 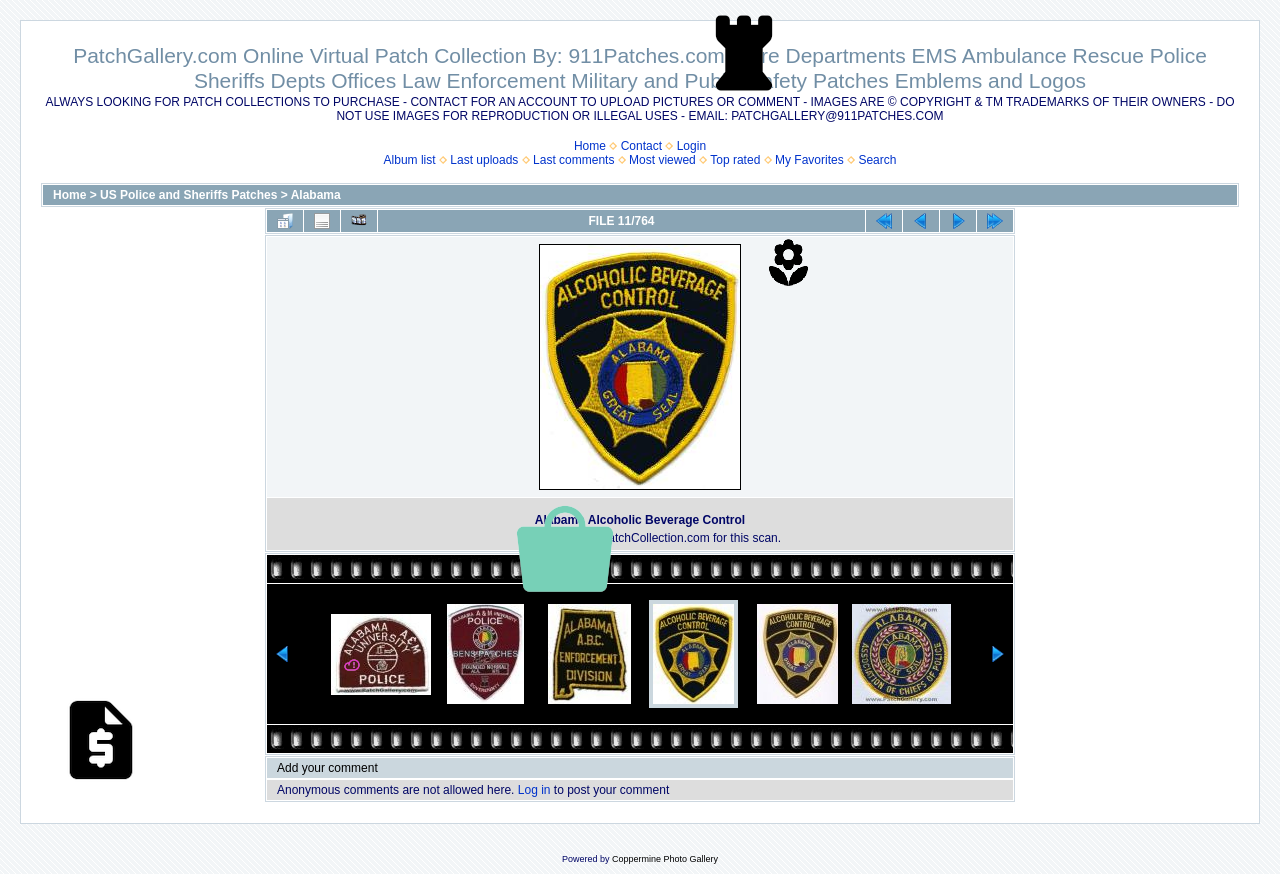 What do you see at coordinates (788, 263) in the screenshot?
I see `find nearby florists or flower shops` at bounding box center [788, 263].